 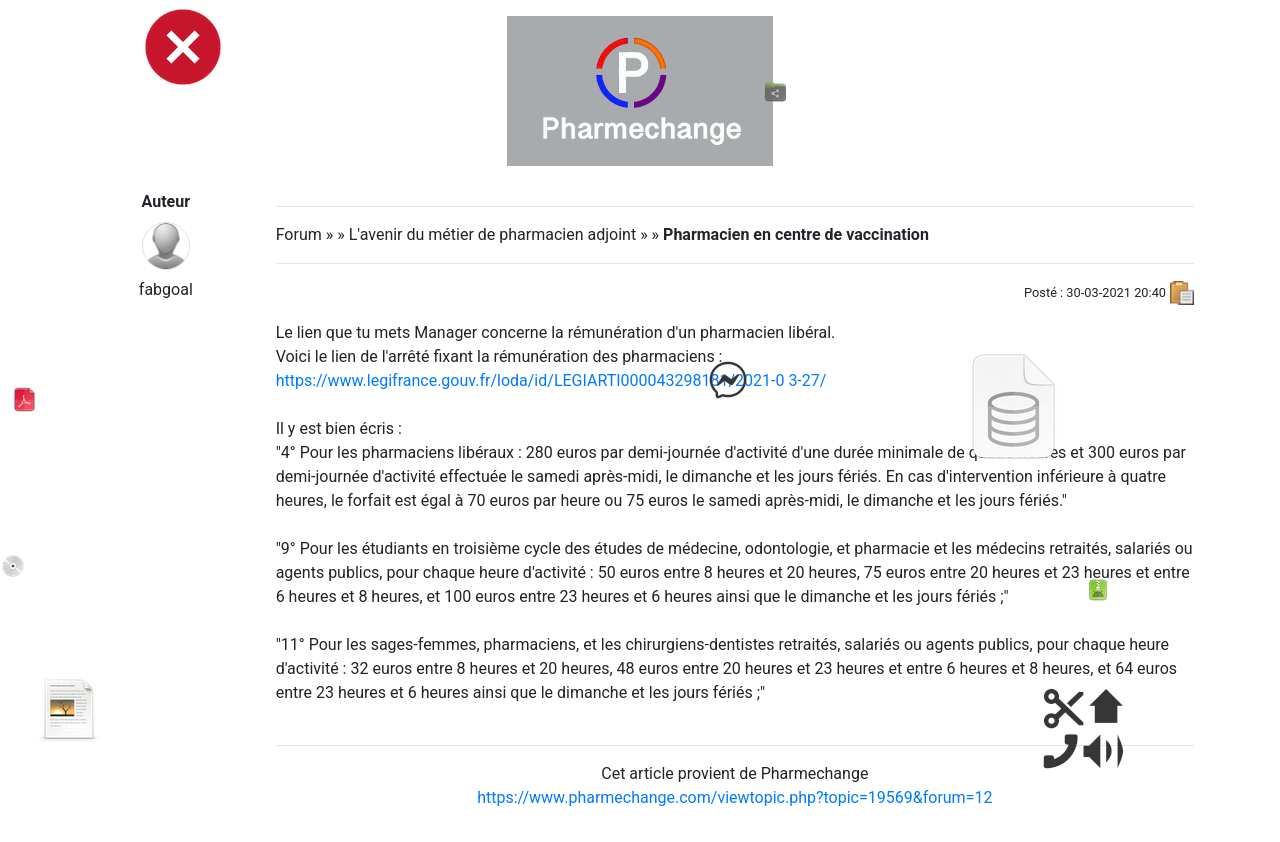 What do you see at coordinates (183, 47) in the screenshot?
I see `close or exit the application` at bounding box center [183, 47].